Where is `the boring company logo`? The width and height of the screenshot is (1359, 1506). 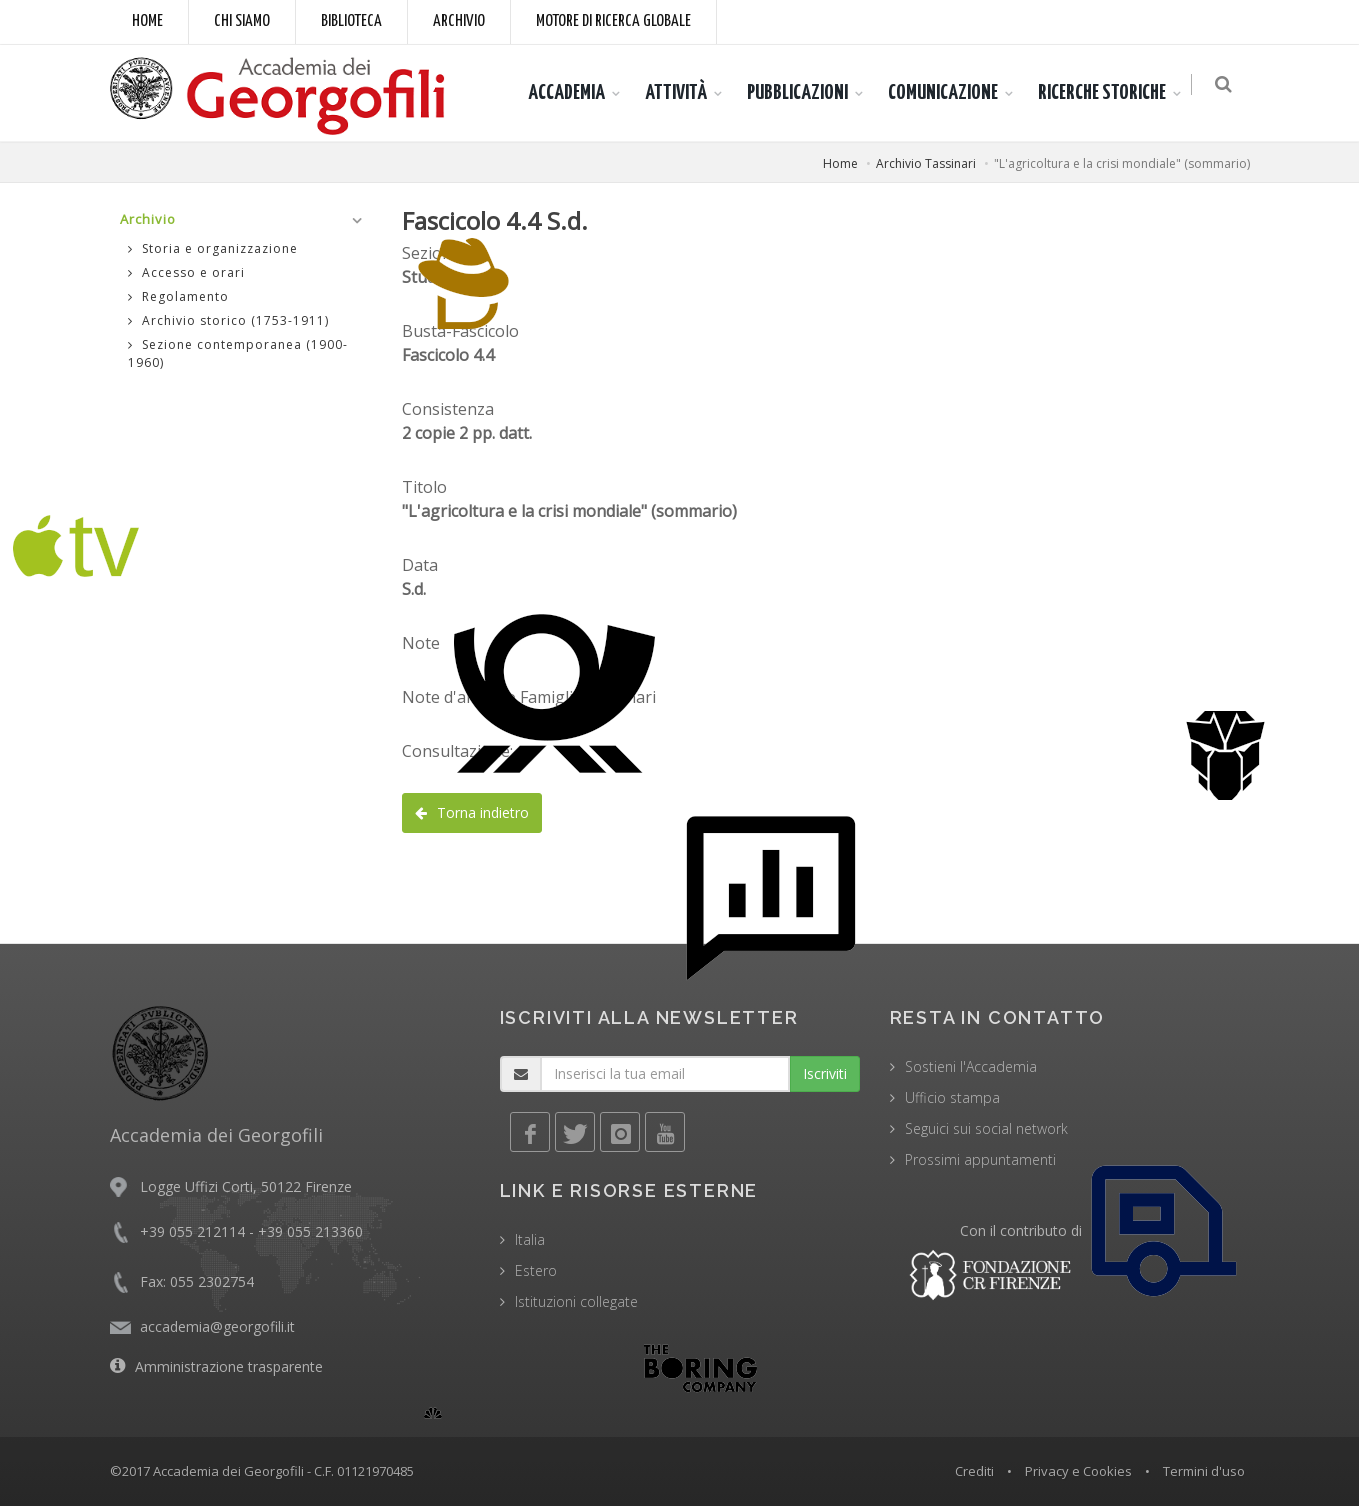
the boring company logo is located at coordinates (700, 1368).